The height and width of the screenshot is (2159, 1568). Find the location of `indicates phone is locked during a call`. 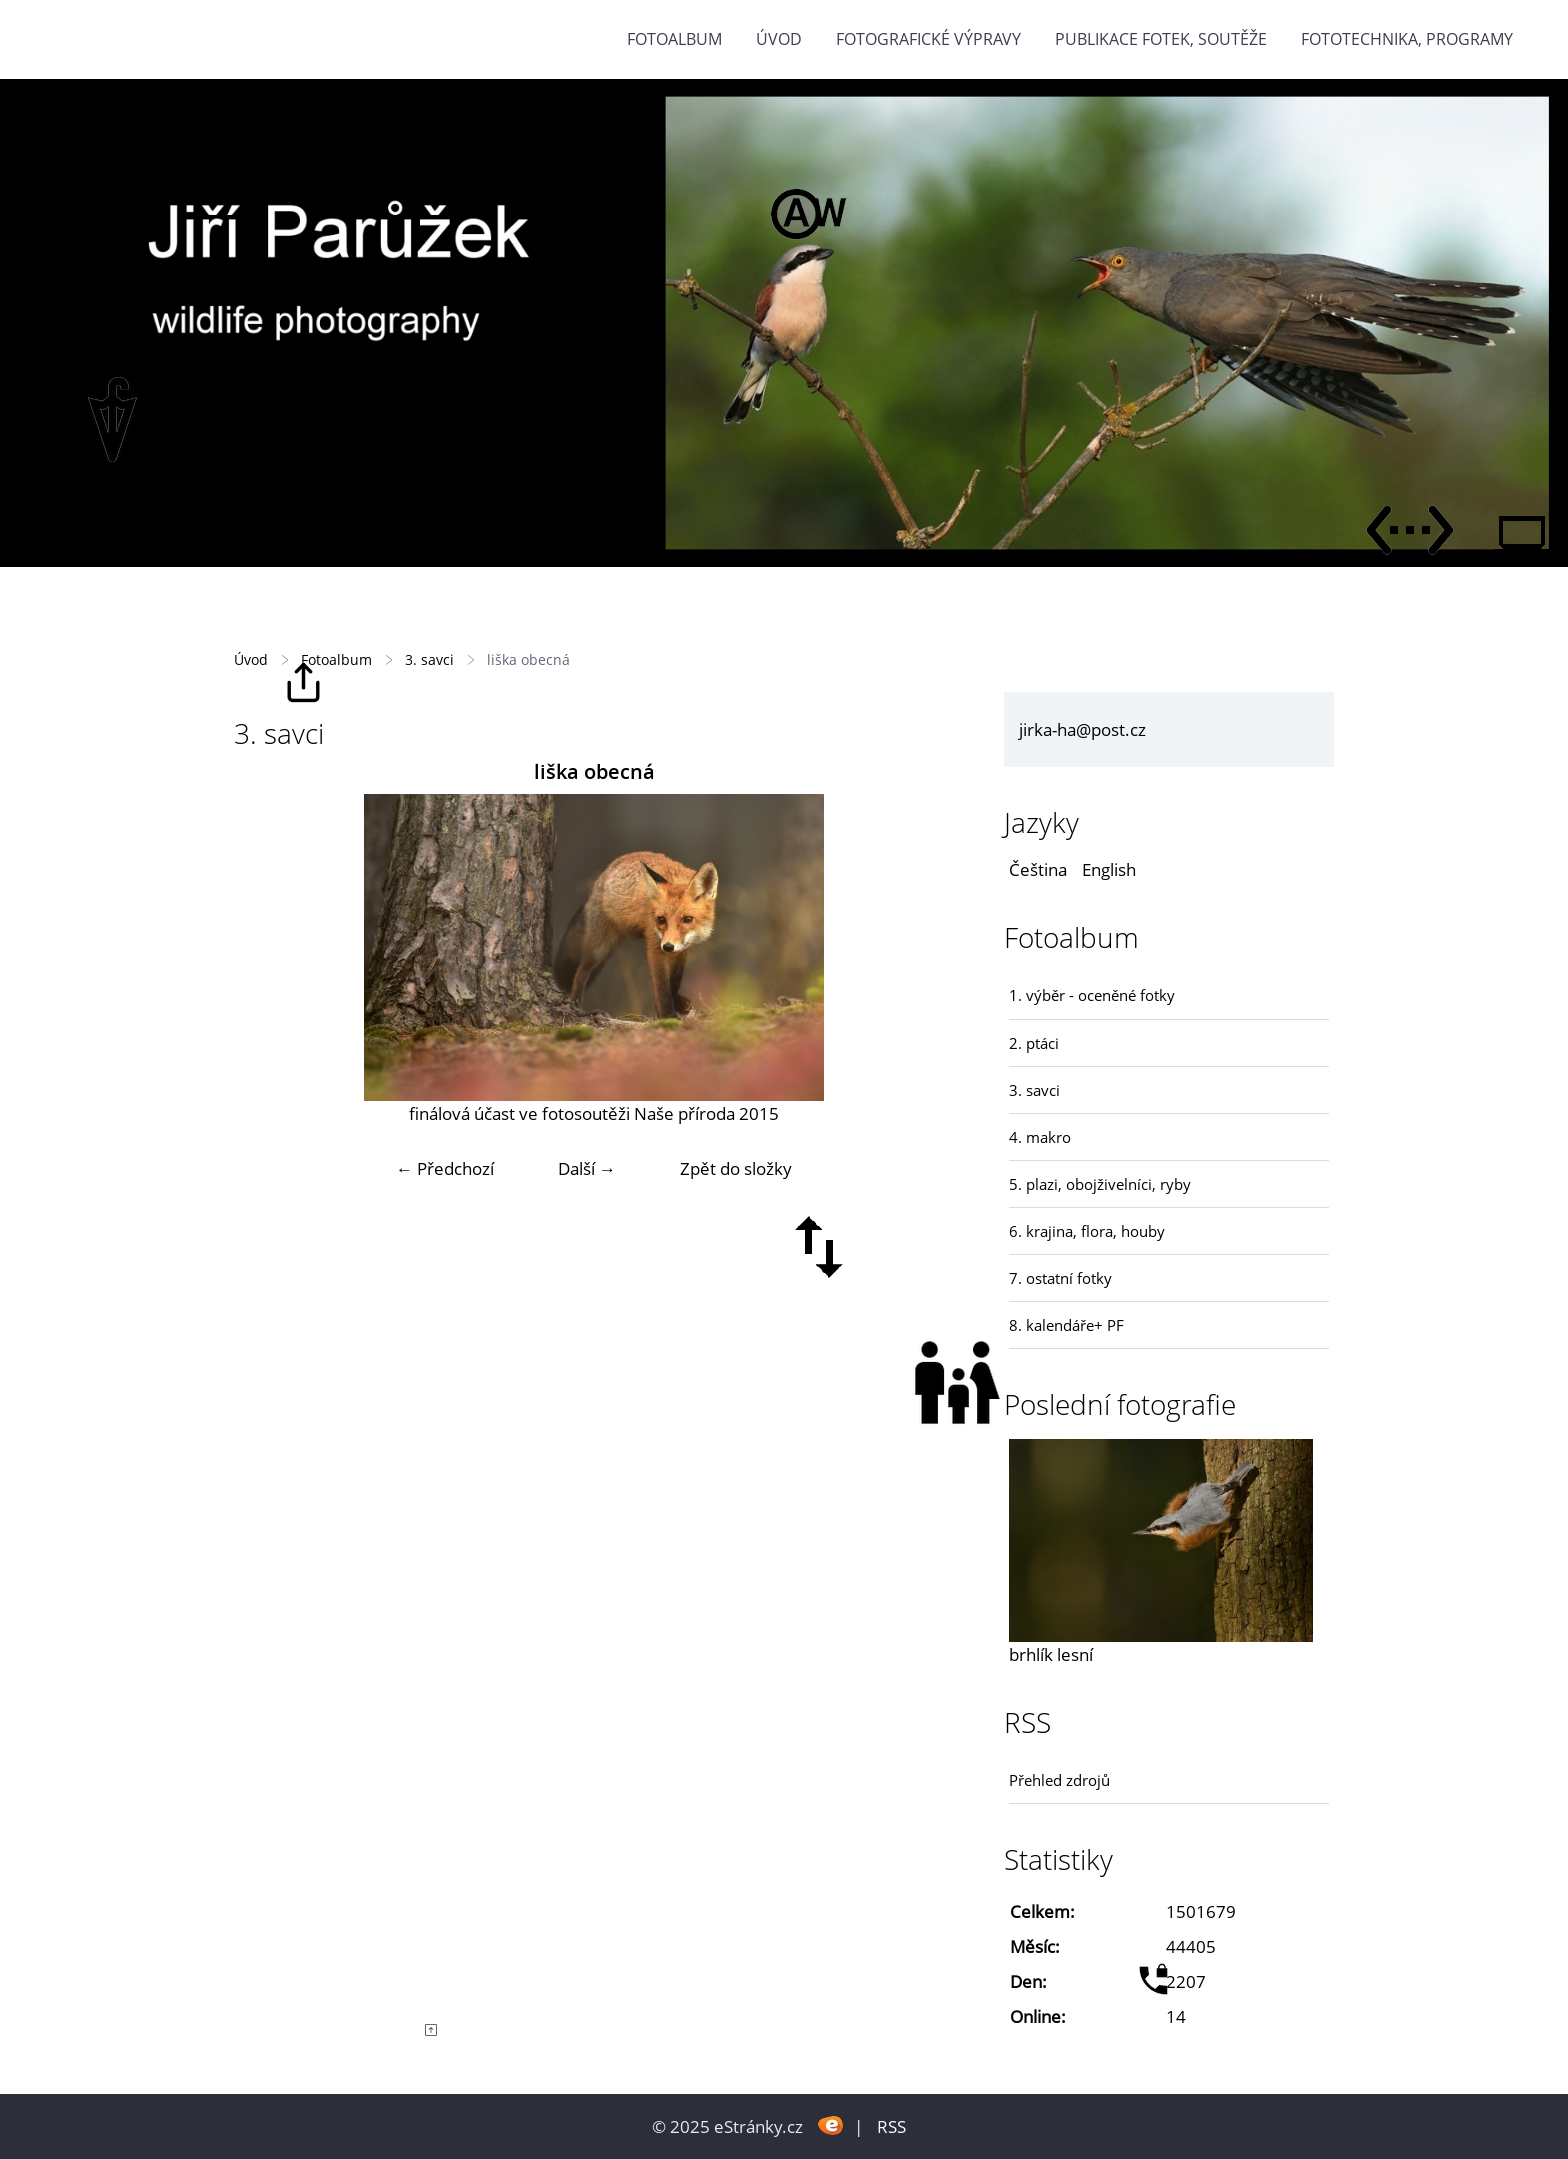

indicates phone is locked during a call is located at coordinates (1153, 1980).